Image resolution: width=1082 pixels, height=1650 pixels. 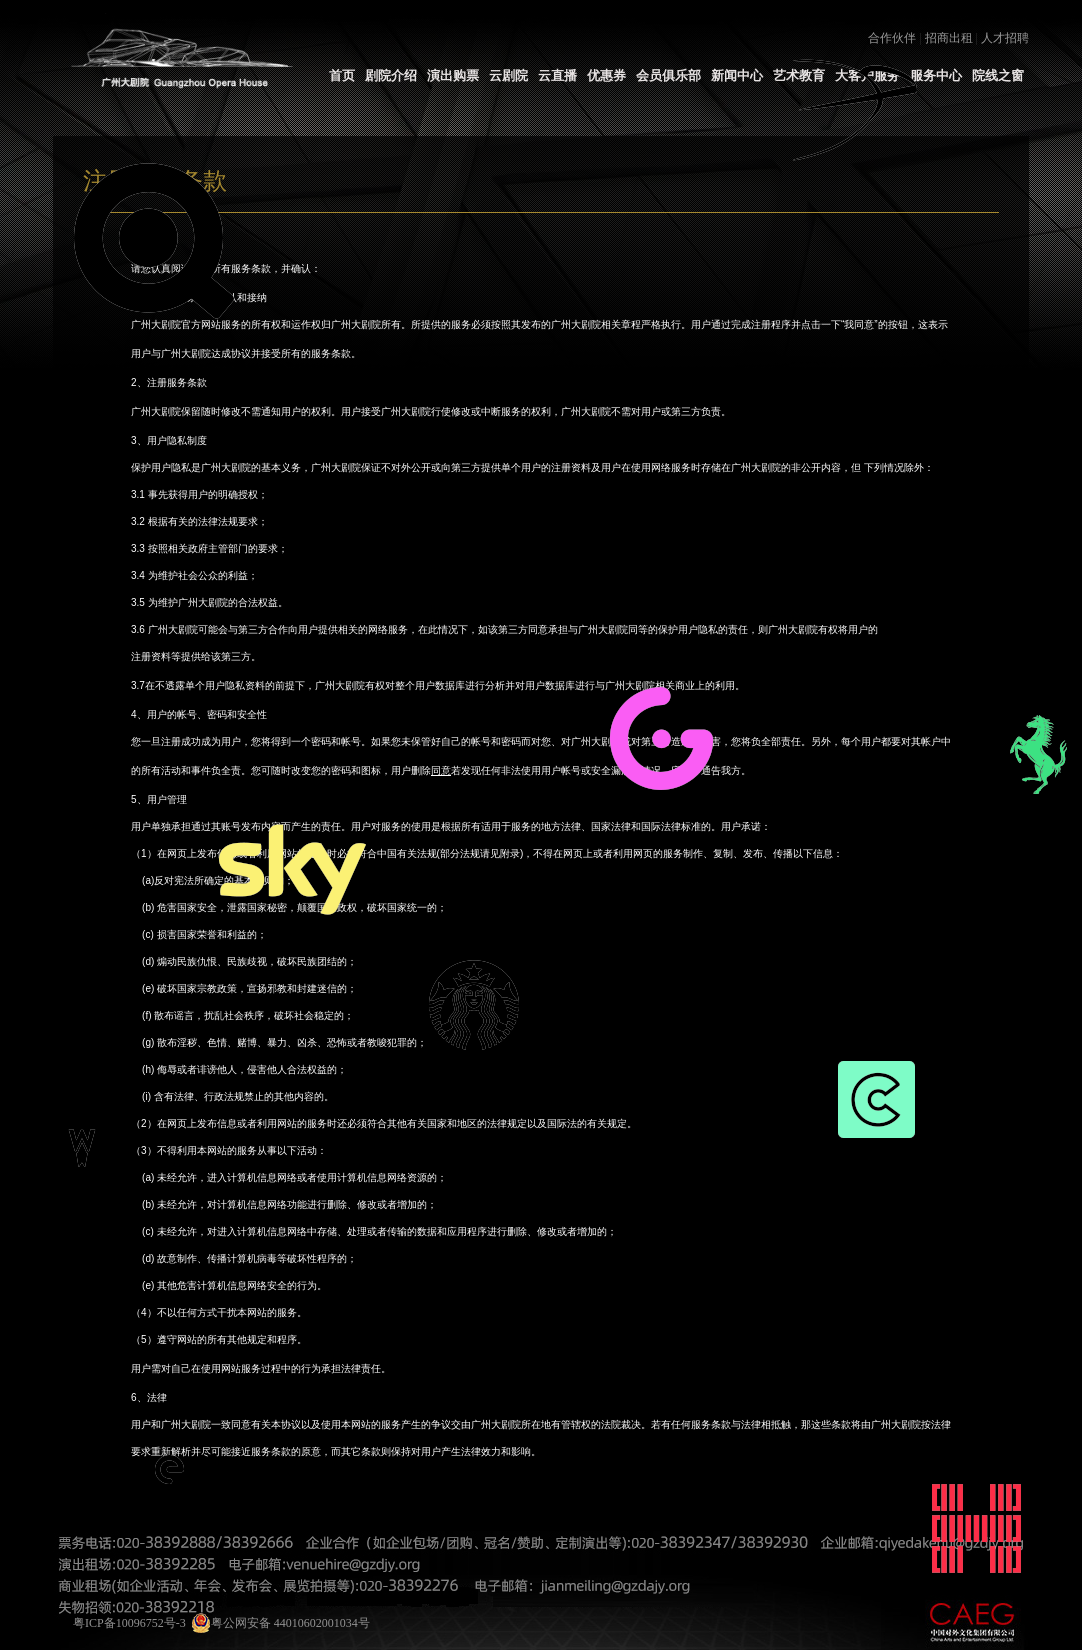 What do you see at coordinates (154, 241) in the screenshot?
I see `open Qlik analytics application` at bounding box center [154, 241].